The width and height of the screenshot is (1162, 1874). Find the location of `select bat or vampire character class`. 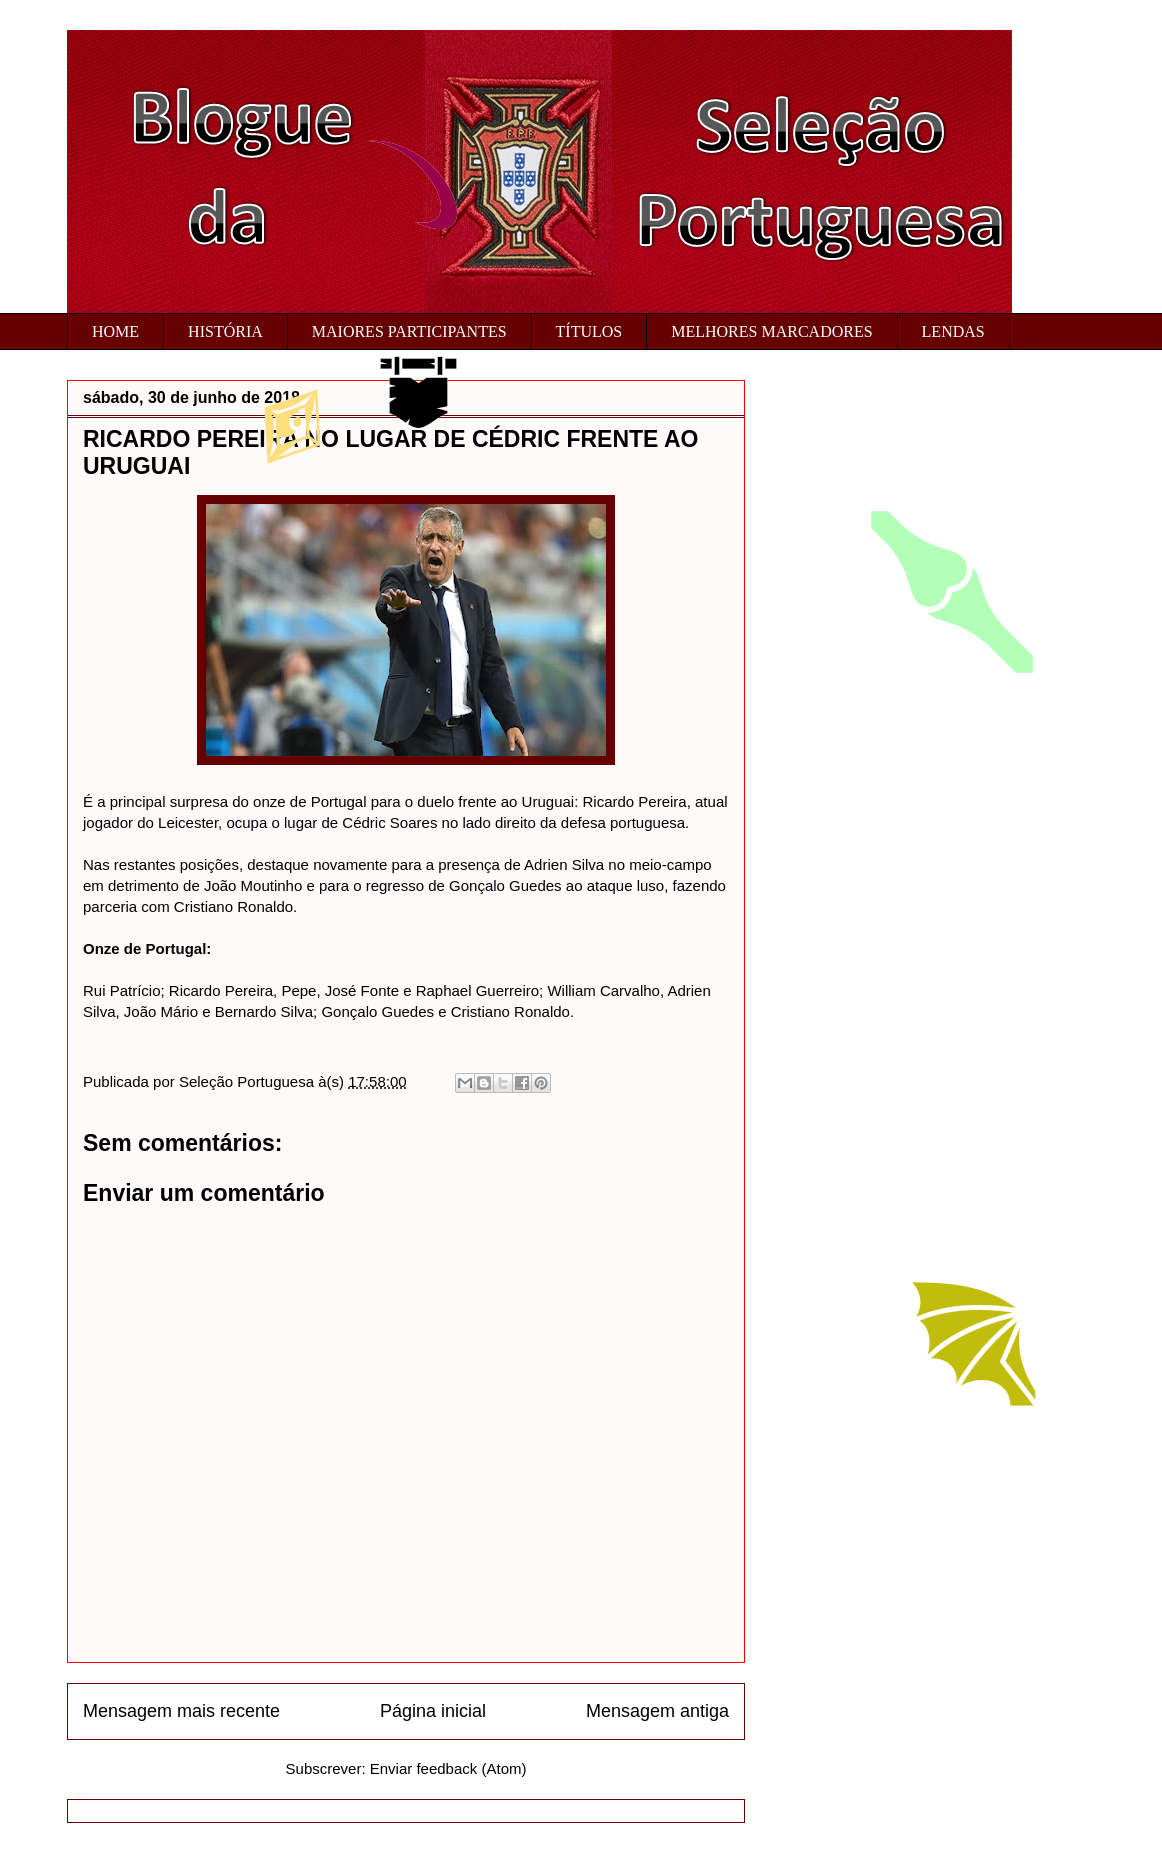

select bat or vampire character class is located at coordinates (973, 1344).